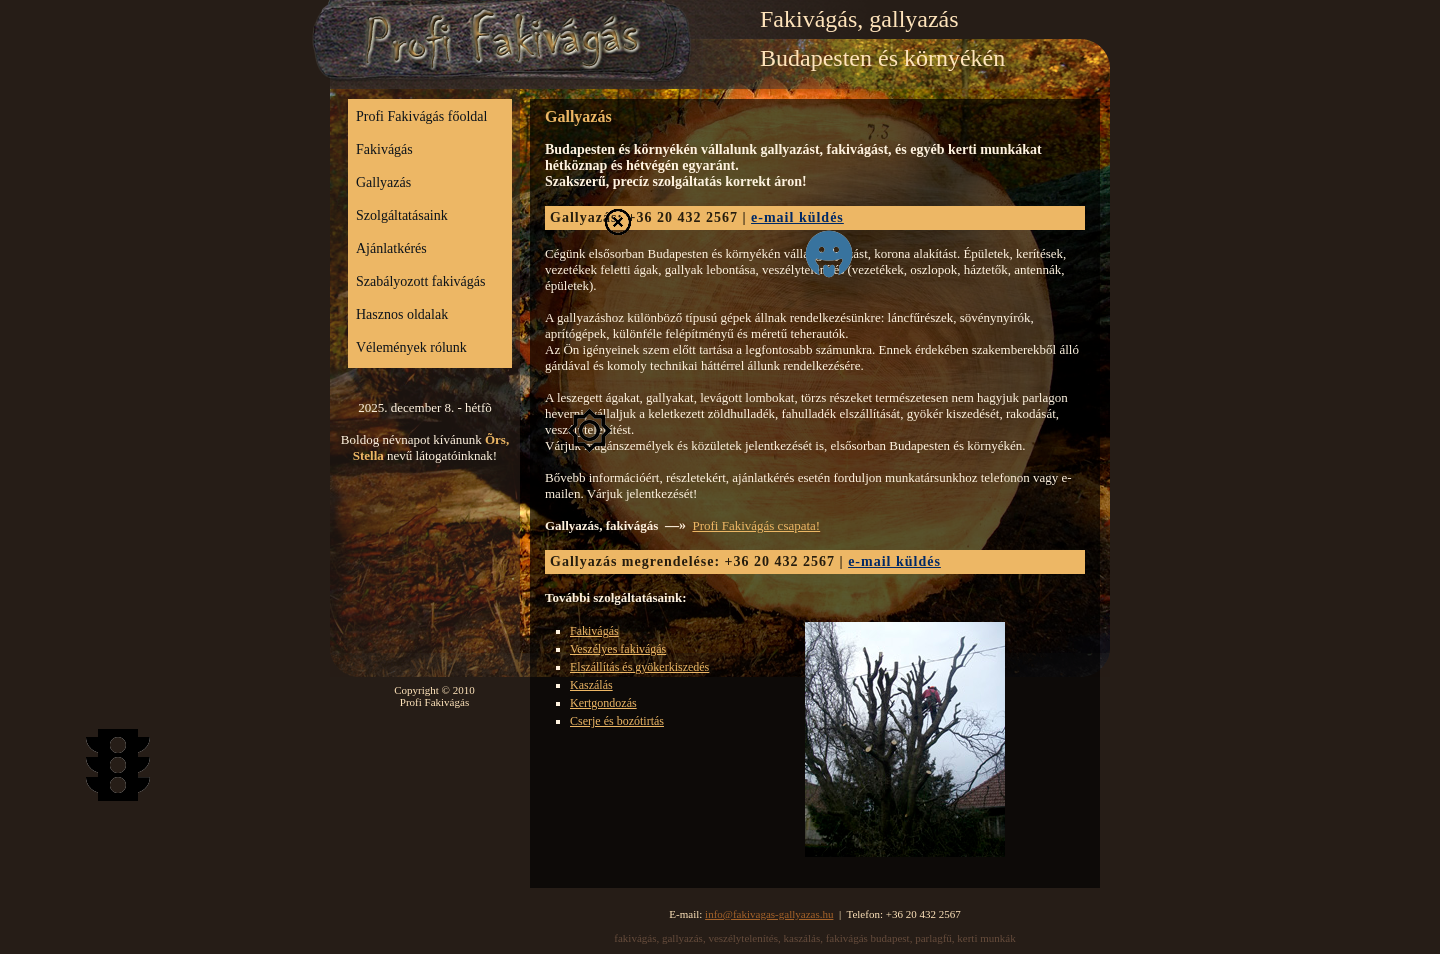 Image resolution: width=1440 pixels, height=954 pixels. I want to click on dismiss or close a dialog, so click(618, 222).